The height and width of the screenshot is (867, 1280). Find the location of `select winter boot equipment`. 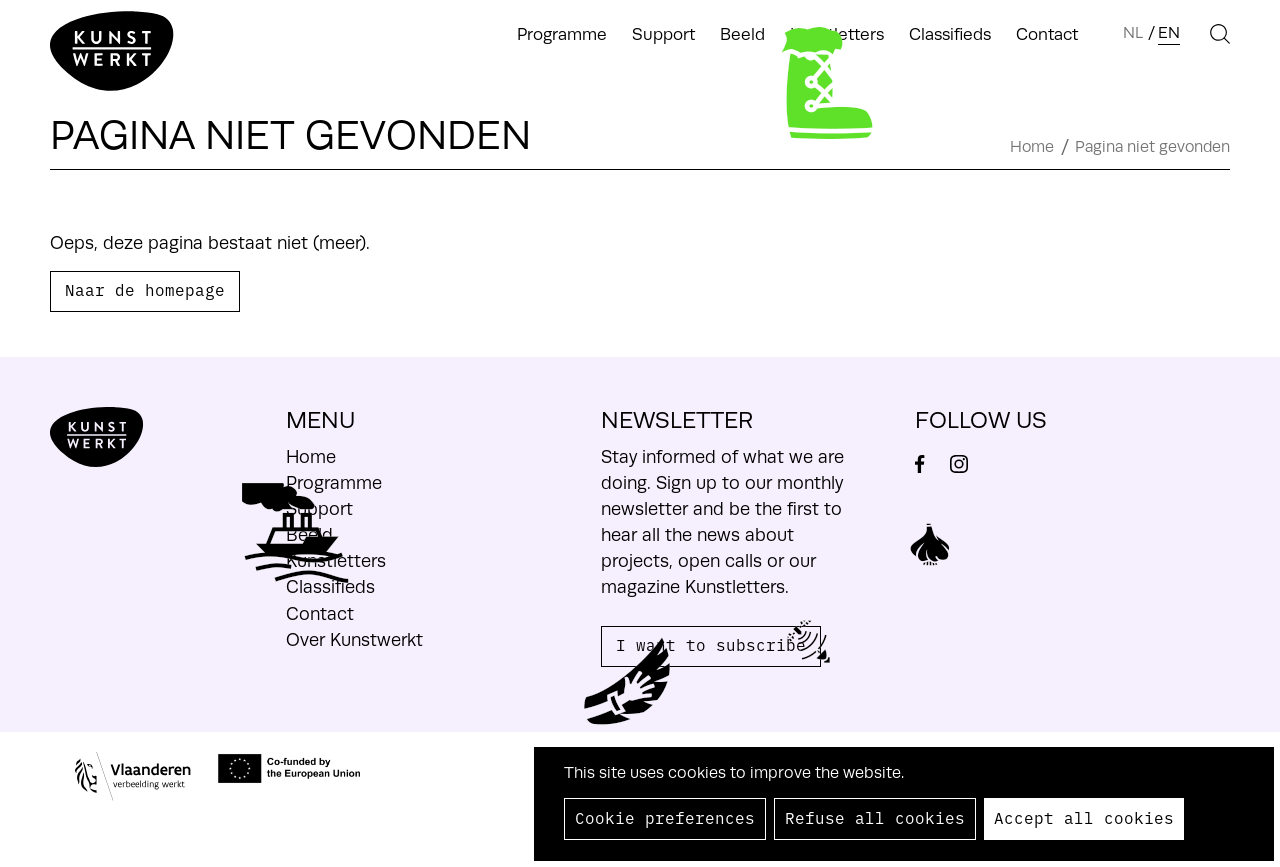

select winter boot equipment is located at coordinates (827, 83).